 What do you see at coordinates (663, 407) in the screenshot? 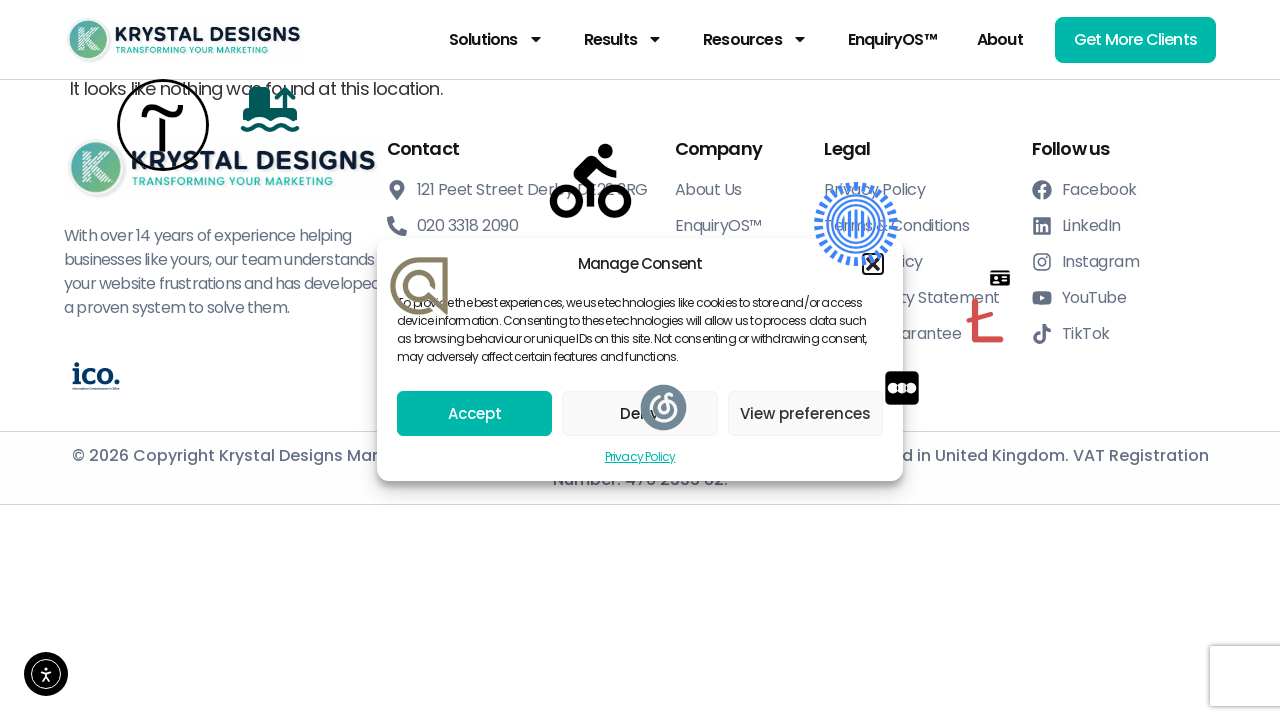
I see `open netease cloud music app` at bounding box center [663, 407].